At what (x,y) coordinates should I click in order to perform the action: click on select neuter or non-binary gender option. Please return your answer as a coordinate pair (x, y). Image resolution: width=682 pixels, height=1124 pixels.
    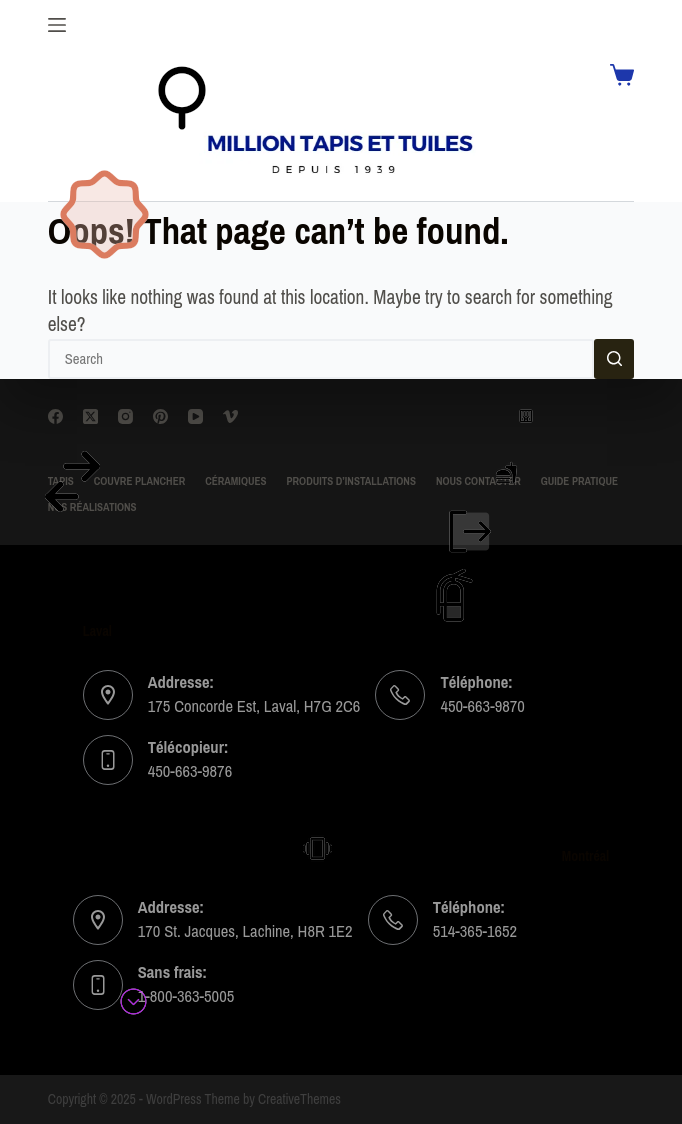
    Looking at the image, I should click on (182, 97).